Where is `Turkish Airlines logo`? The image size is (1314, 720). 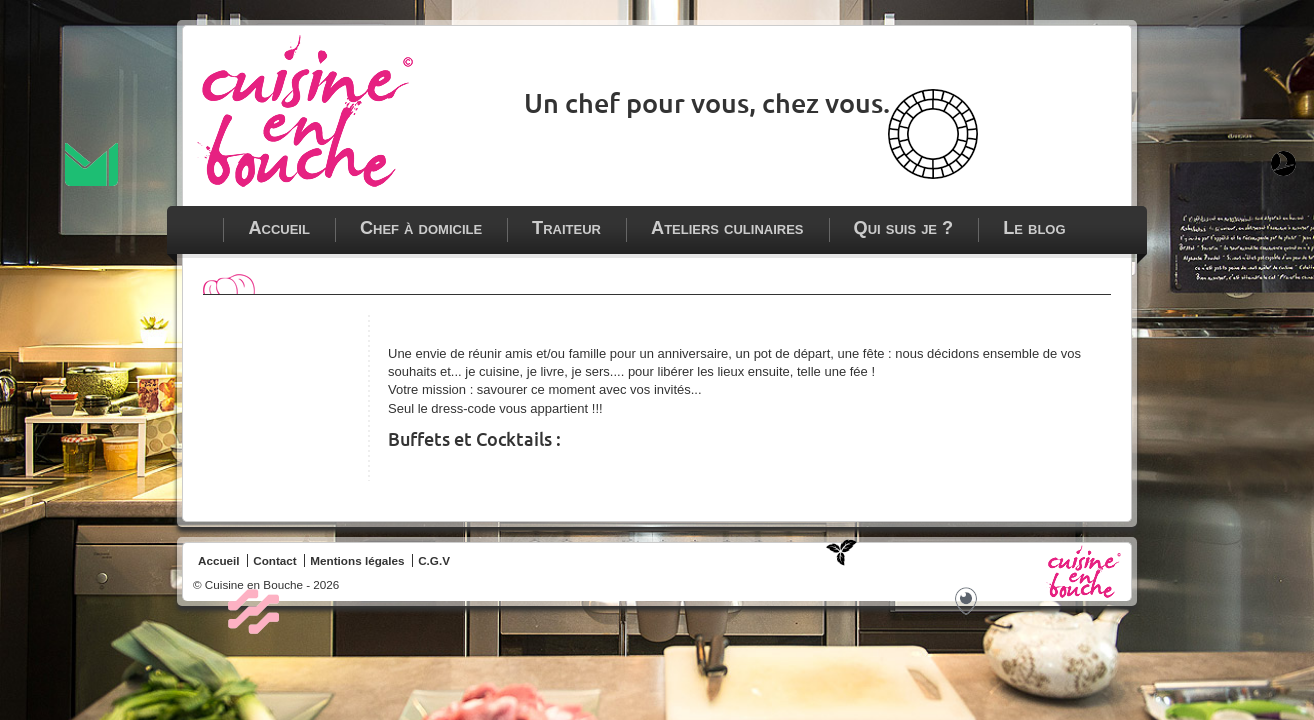
Turkish Airlines logo is located at coordinates (1283, 163).